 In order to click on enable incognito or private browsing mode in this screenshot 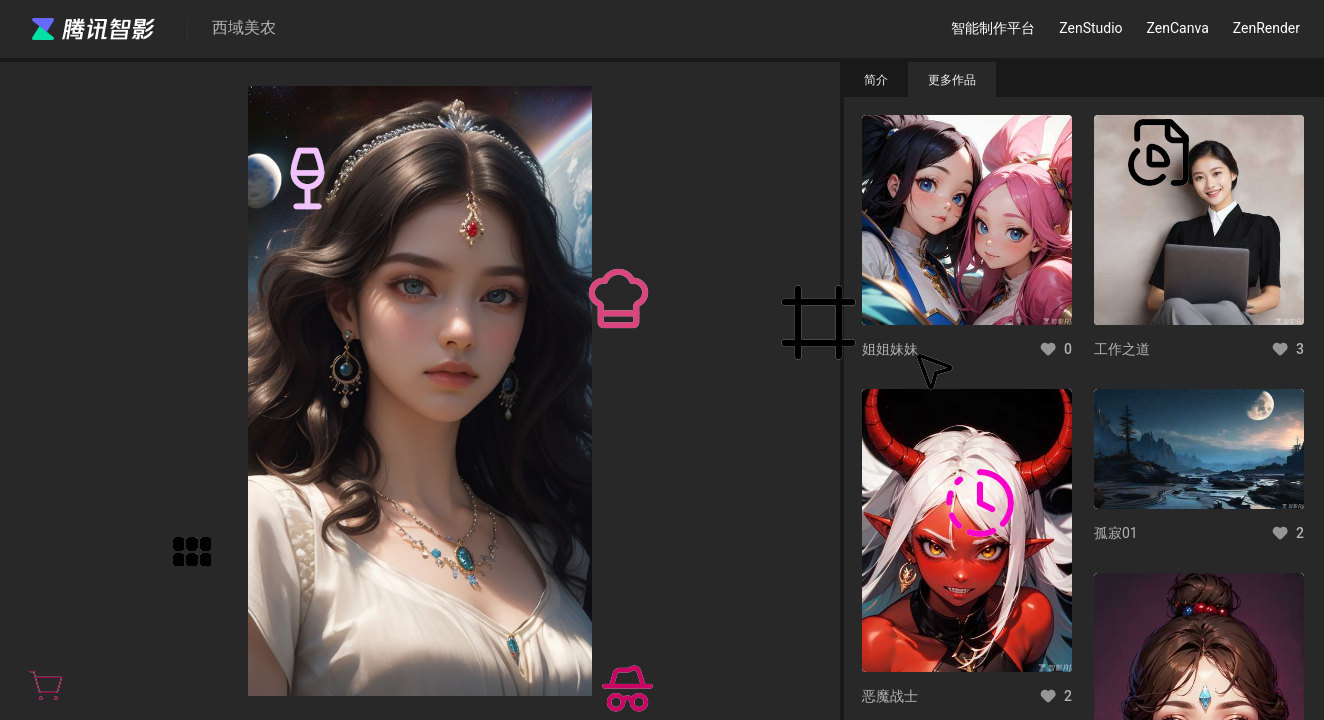, I will do `click(627, 688)`.